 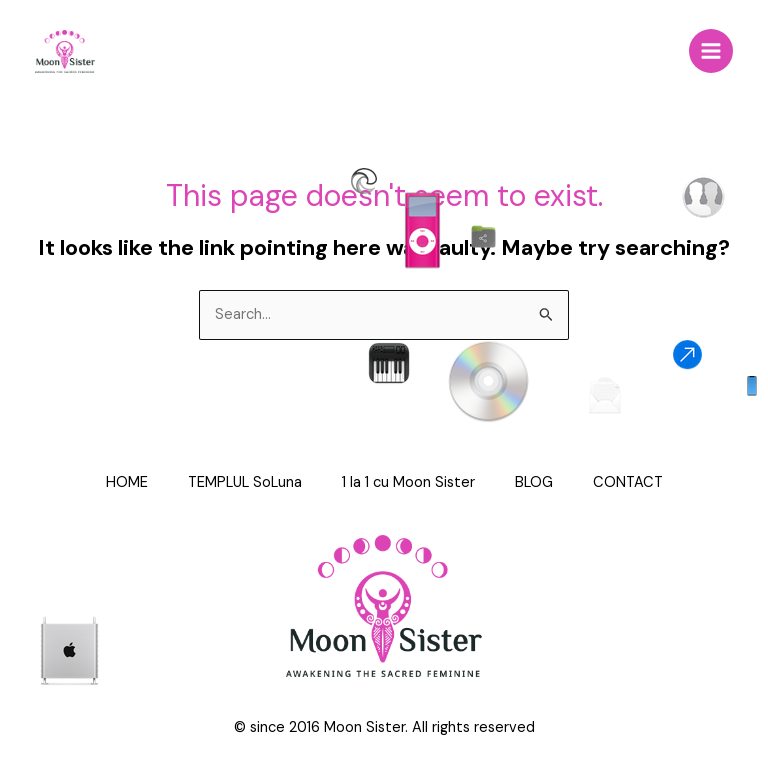 I want to click on indicates a symbolic link or shortcut to another file, so click(x=687, y=354).